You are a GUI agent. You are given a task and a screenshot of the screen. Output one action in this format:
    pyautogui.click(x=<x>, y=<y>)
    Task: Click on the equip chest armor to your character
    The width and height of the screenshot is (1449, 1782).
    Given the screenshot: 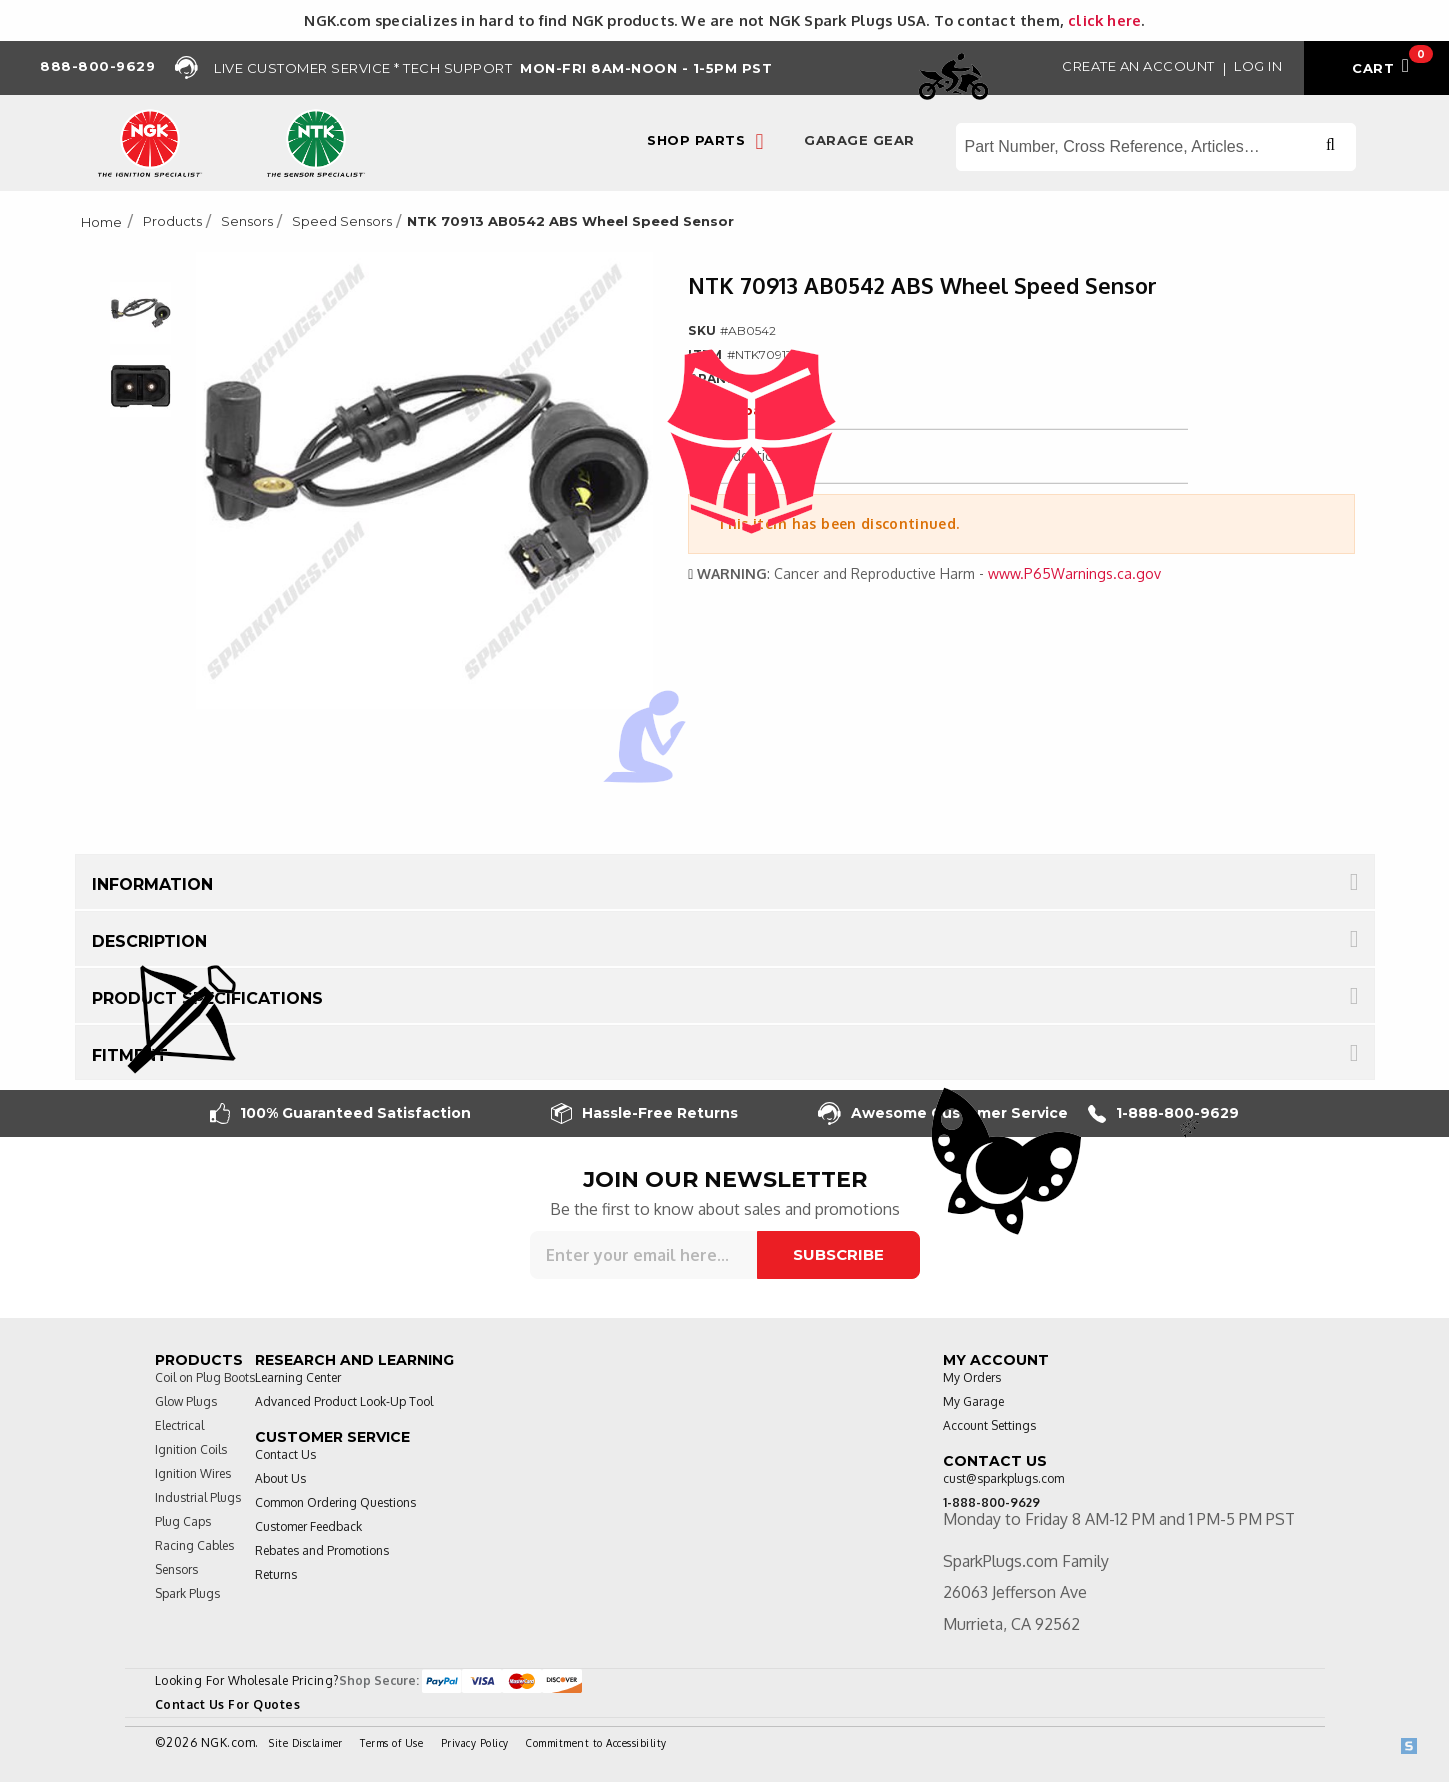 What is the action you would take?
    pyautogui.click(x=751, y=441)
    